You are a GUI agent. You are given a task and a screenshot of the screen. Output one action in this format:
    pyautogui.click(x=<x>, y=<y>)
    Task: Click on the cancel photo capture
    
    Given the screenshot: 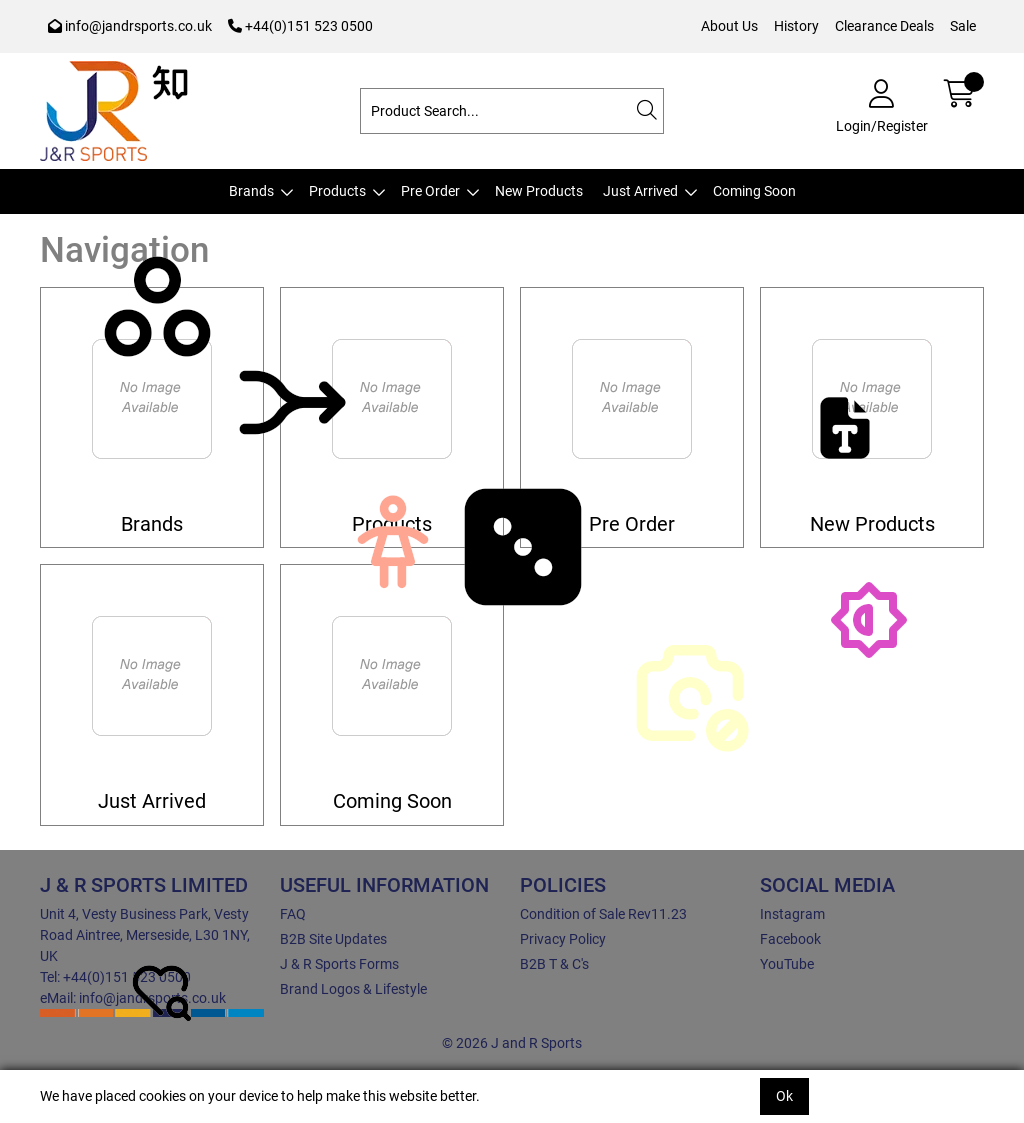 What is the action you would take?
    pyautogui.click(x=690, y=693)
    